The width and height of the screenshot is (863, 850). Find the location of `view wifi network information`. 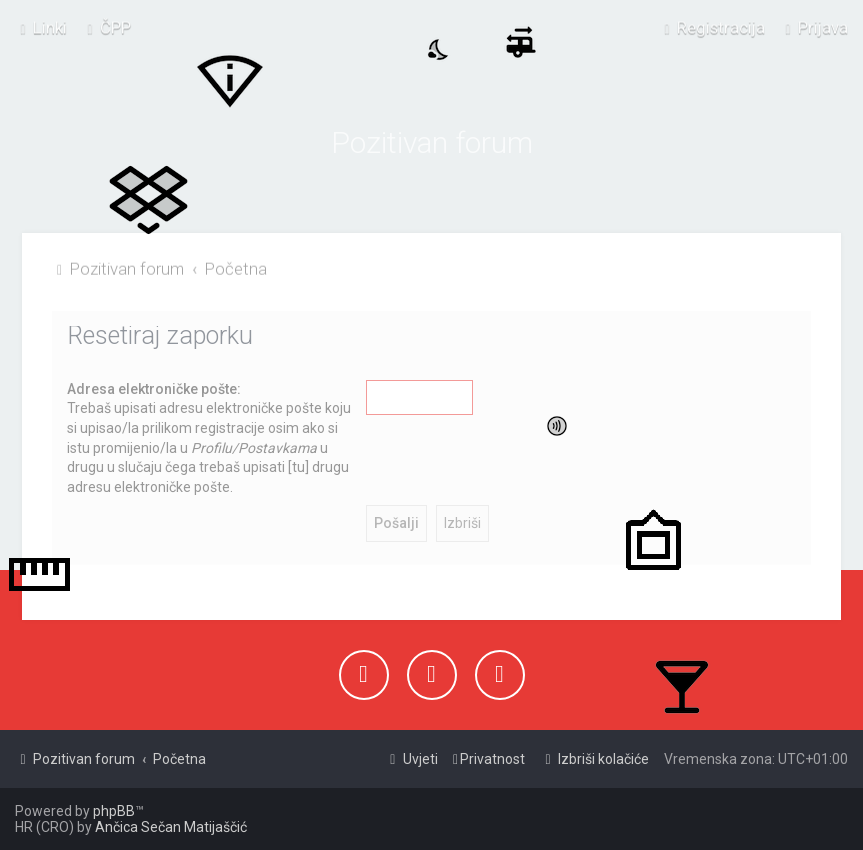

view wifi network information is located at coordinates (230, 80).